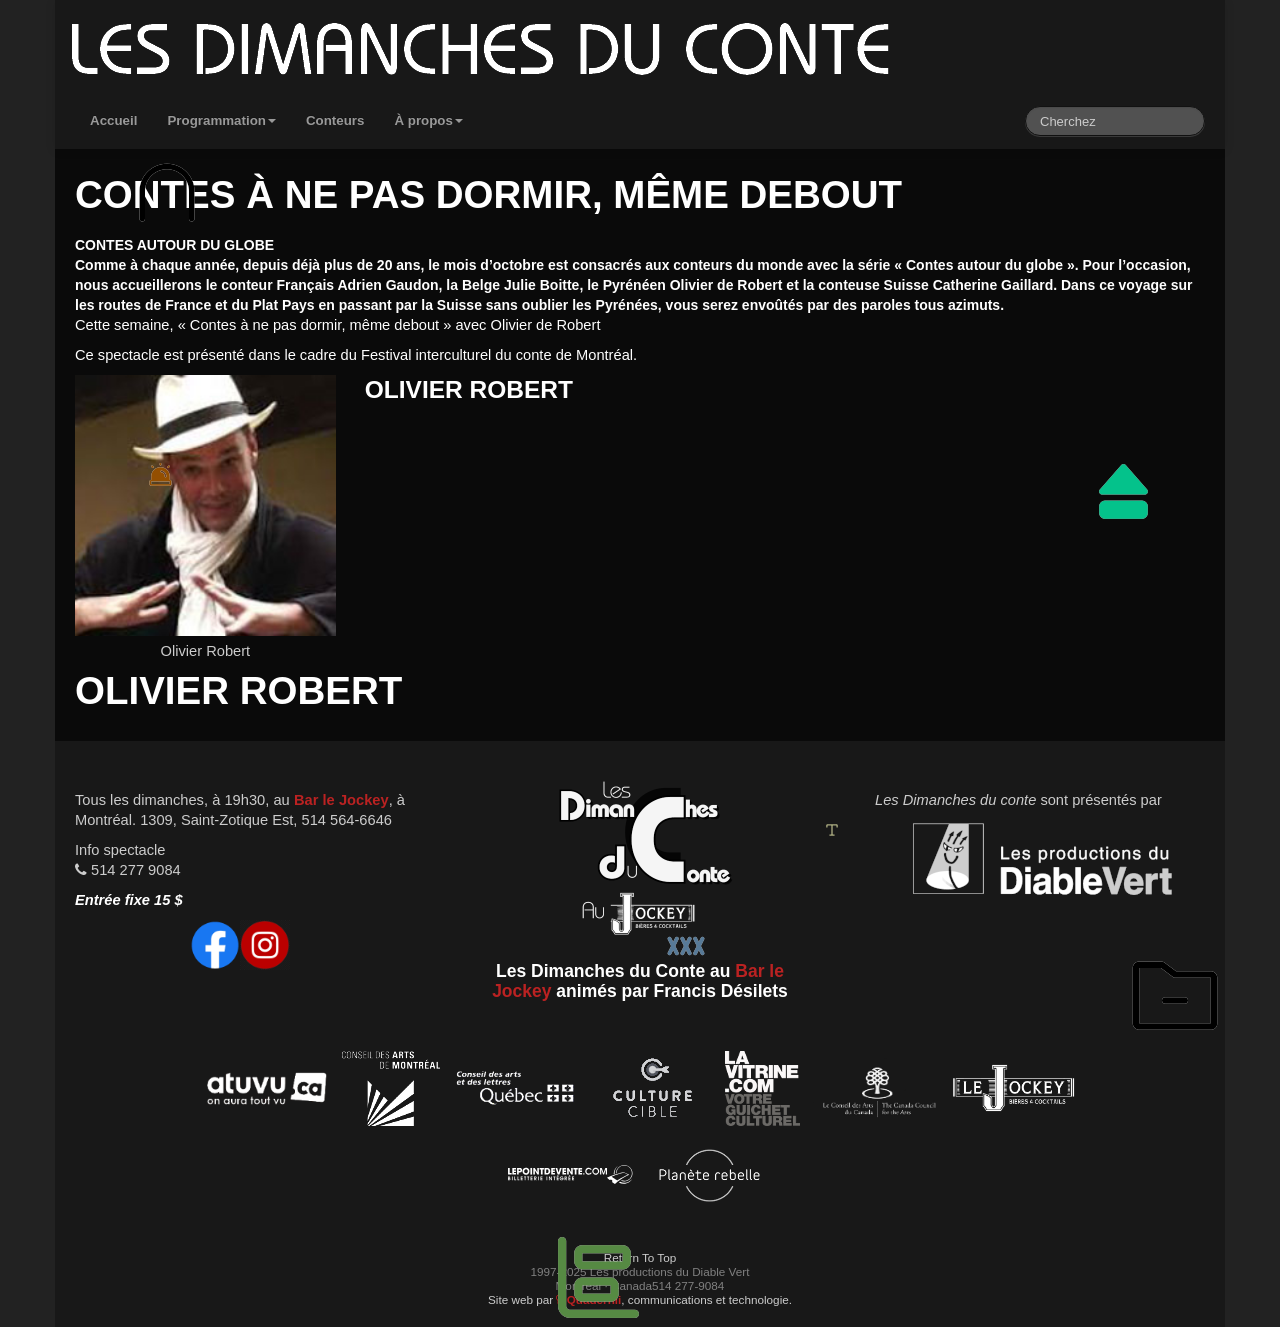 The width and height of the screenshot is (1280, 1327). What do you see at coordinates (1123, 491) in the screenshot?
I see `eject media or disc from player` at bounding box center [1123, 491].